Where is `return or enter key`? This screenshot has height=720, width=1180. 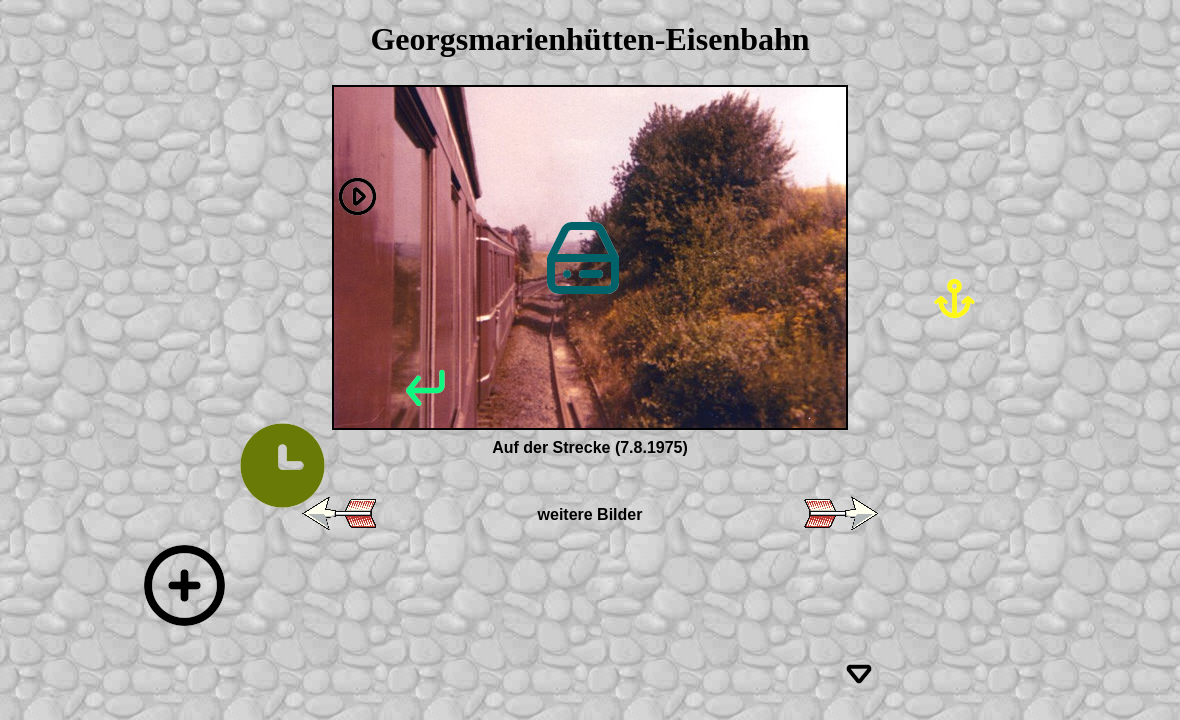 return or enter key is located at coordinates (424, 388).